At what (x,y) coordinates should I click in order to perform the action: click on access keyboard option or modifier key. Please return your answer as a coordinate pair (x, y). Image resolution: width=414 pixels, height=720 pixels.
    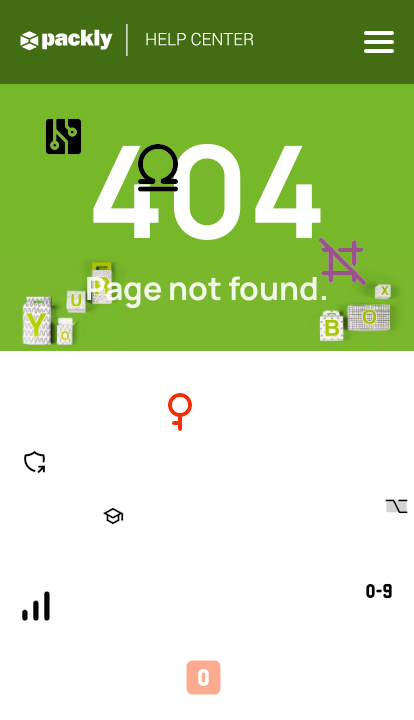
    Looking at the image, I should click on (396, 505).